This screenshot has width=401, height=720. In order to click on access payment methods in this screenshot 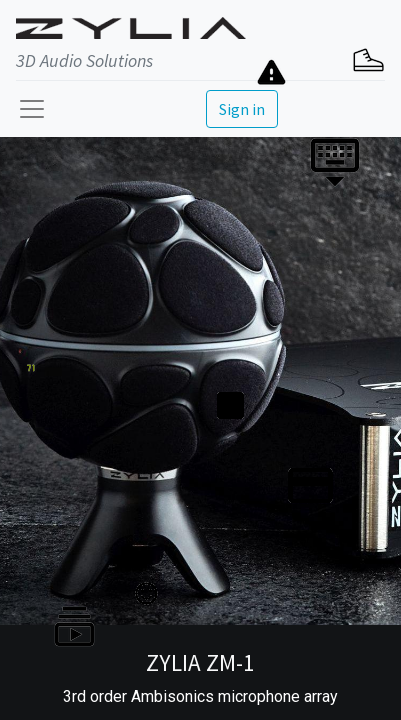, I will do `click(310, 485)`.